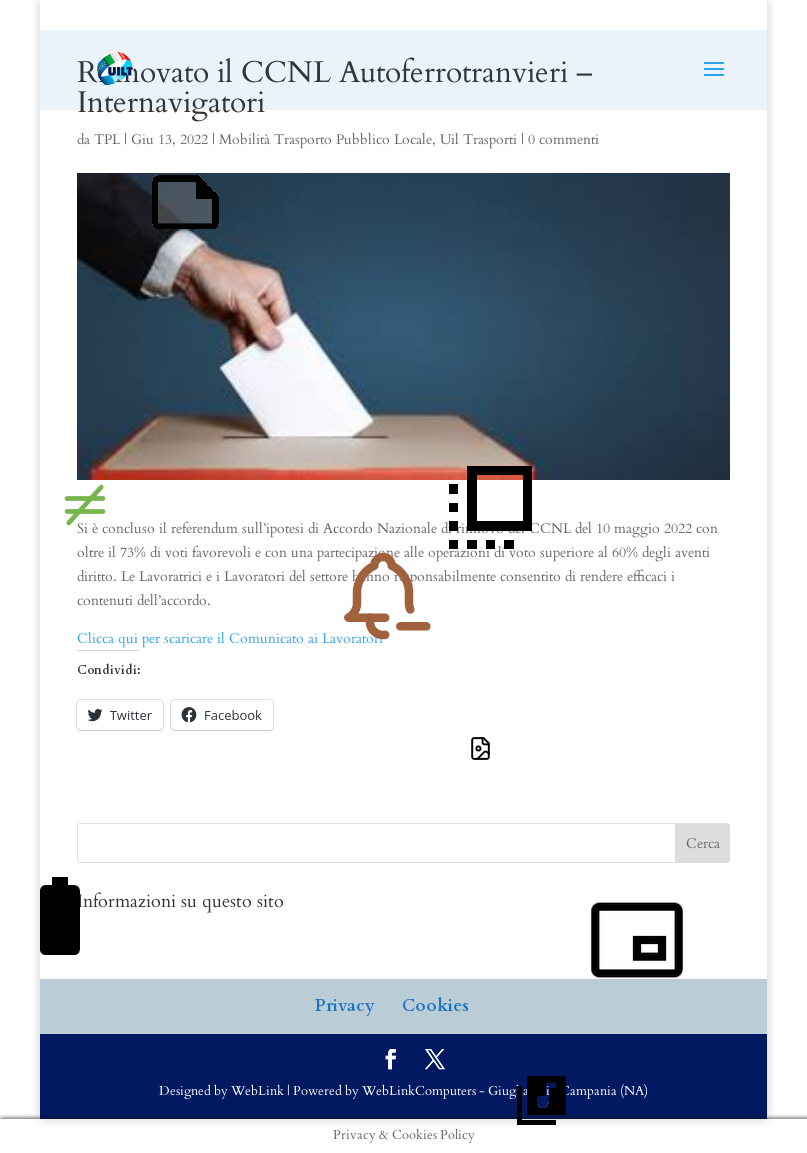 The width and height of the screenshot is (807, 1153). I want to click on access your music library, so click(541, 1100).